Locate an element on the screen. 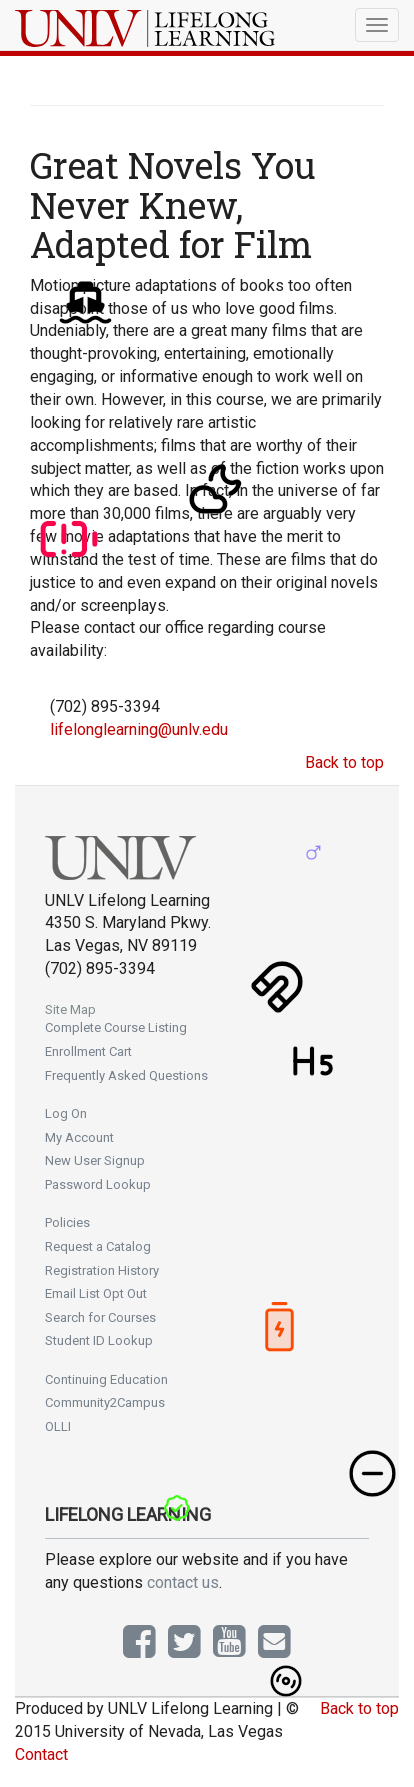 The width and height of the screenshot is (414, 1787). activate magnetic snap or alignment tool is located at coordinates (277, 987).